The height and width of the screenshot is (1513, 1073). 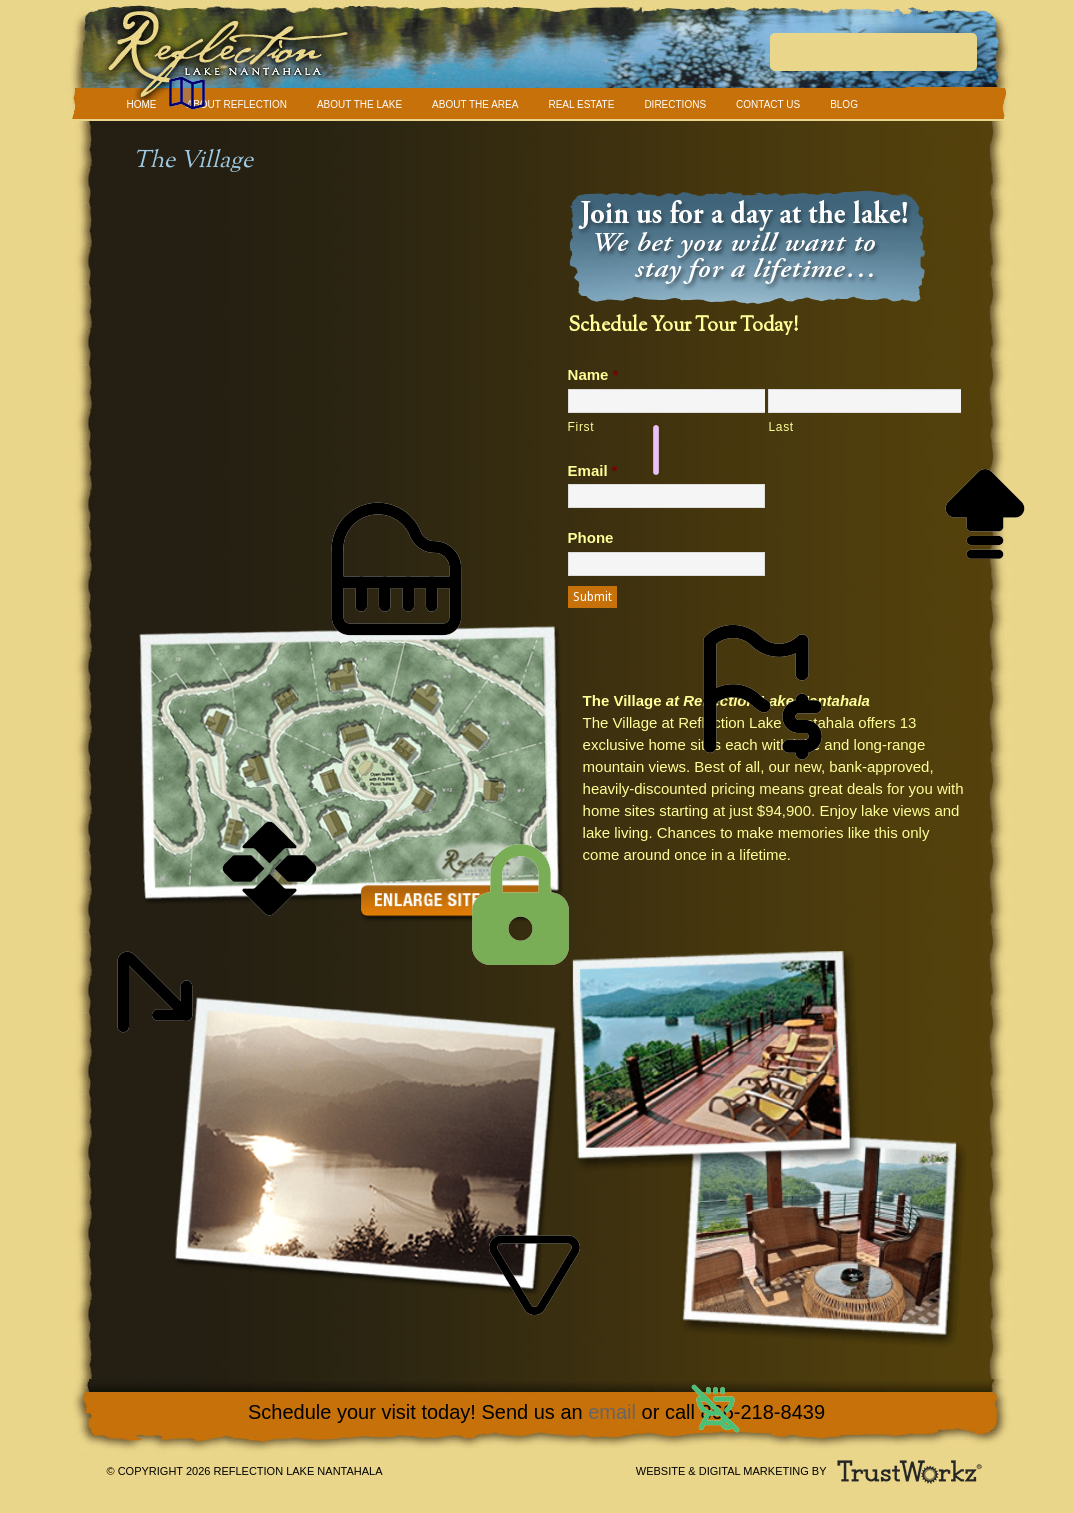 What do you see at coordinates (396, 570) in the screenshot?
I see `access piano or keyboard instrument` at bounding box center [396, 570].